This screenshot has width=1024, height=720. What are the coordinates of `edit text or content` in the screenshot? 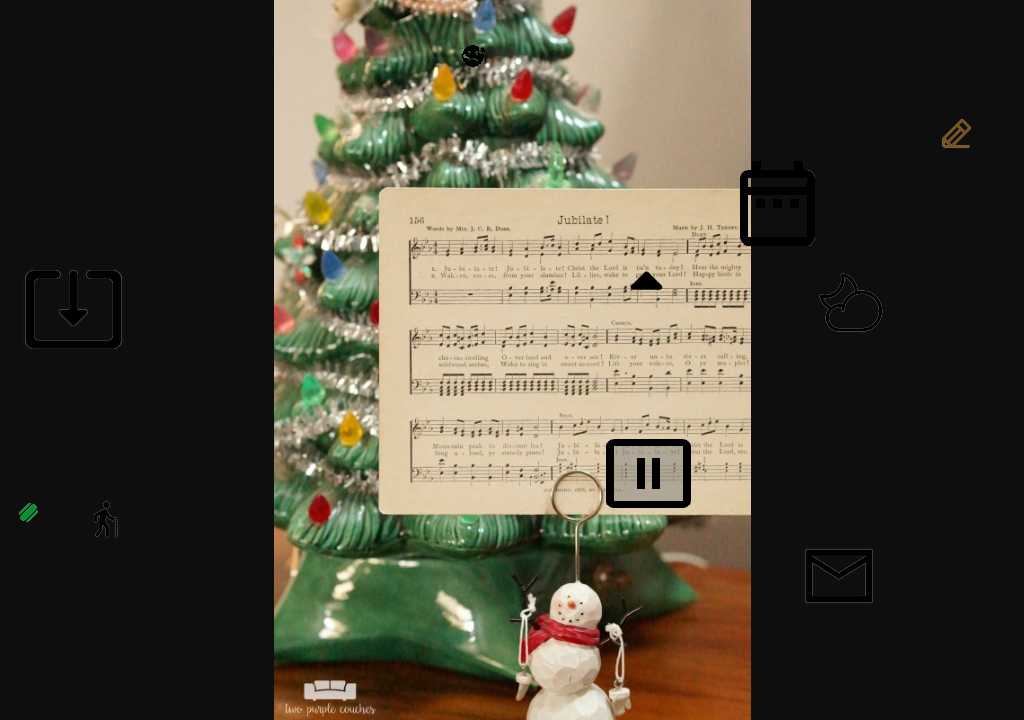 It's located at (956, 134).